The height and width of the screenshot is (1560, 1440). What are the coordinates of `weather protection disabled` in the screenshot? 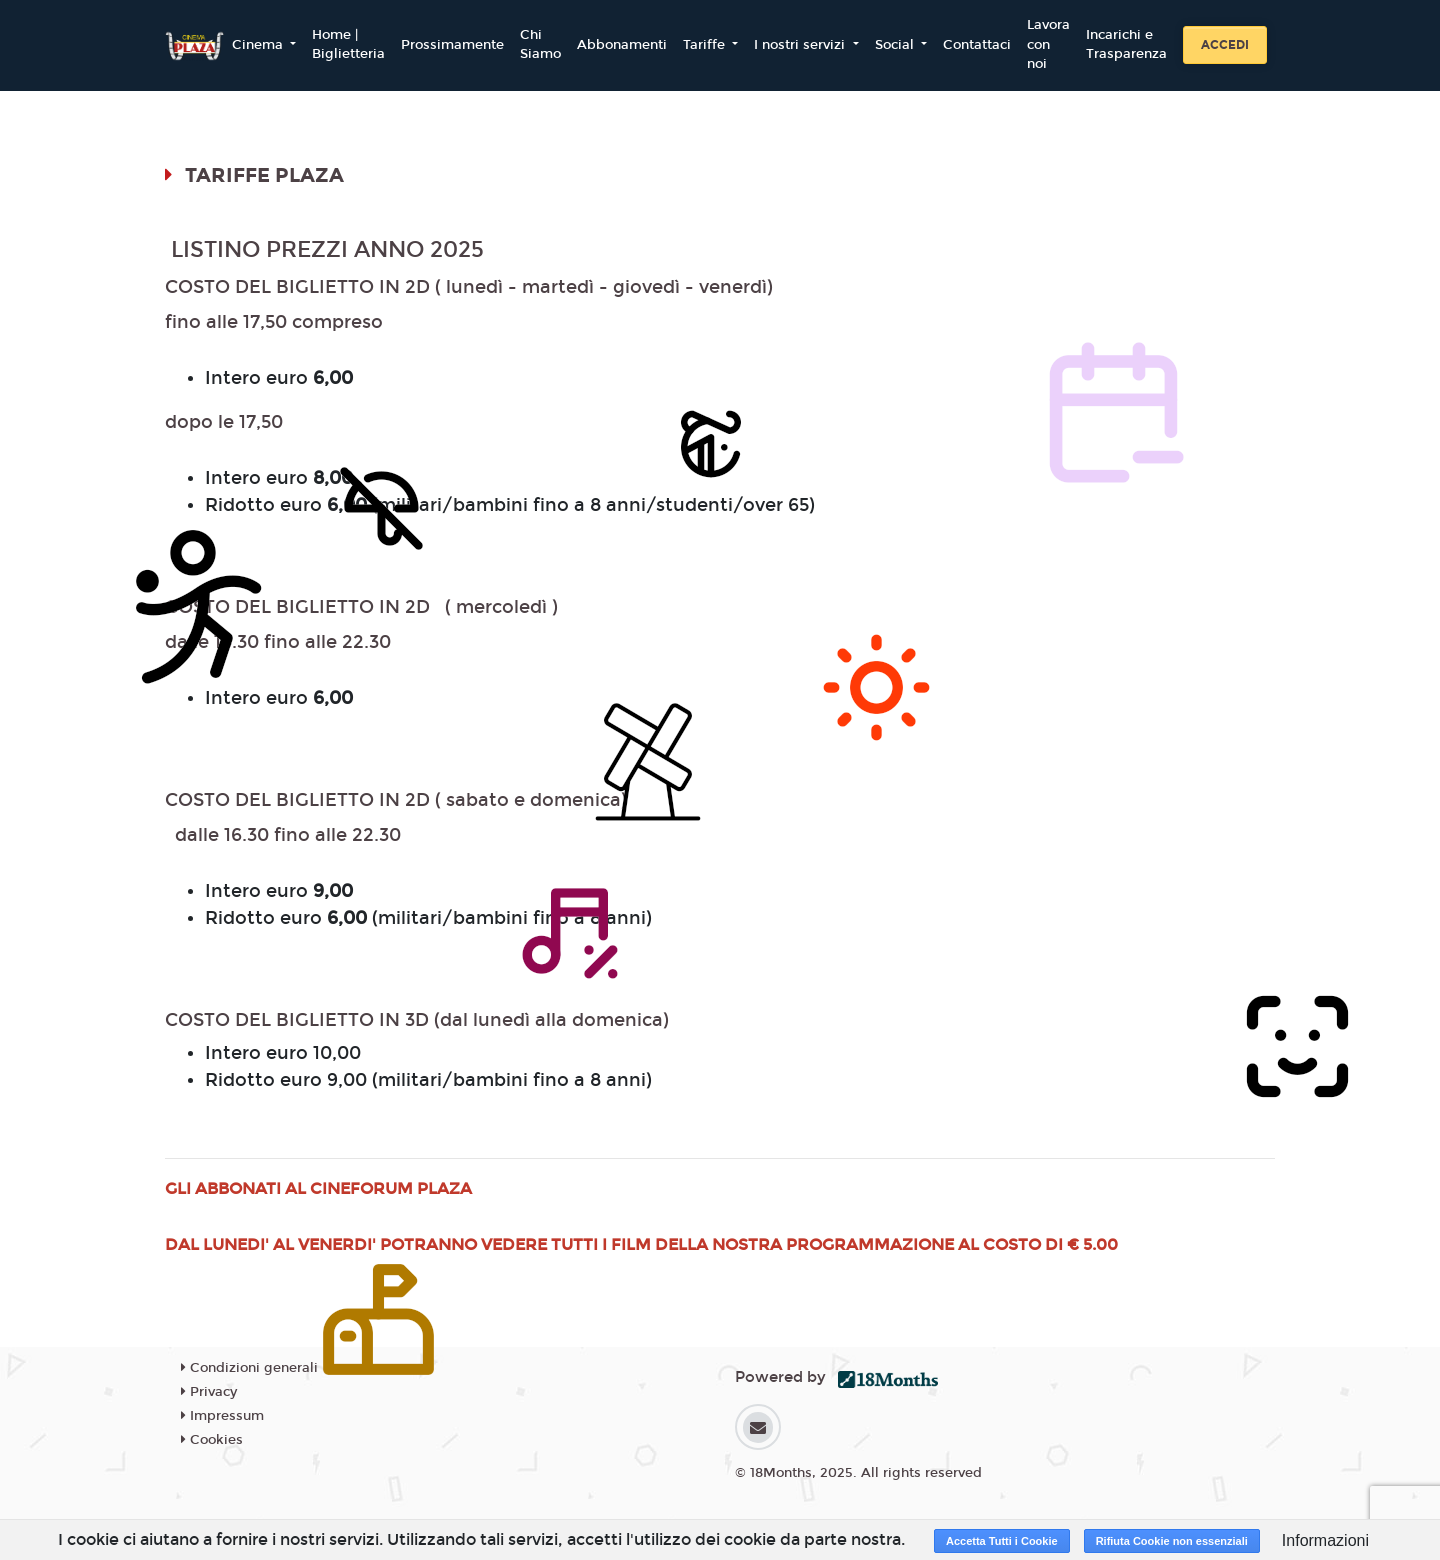 It's located at (381, 508).